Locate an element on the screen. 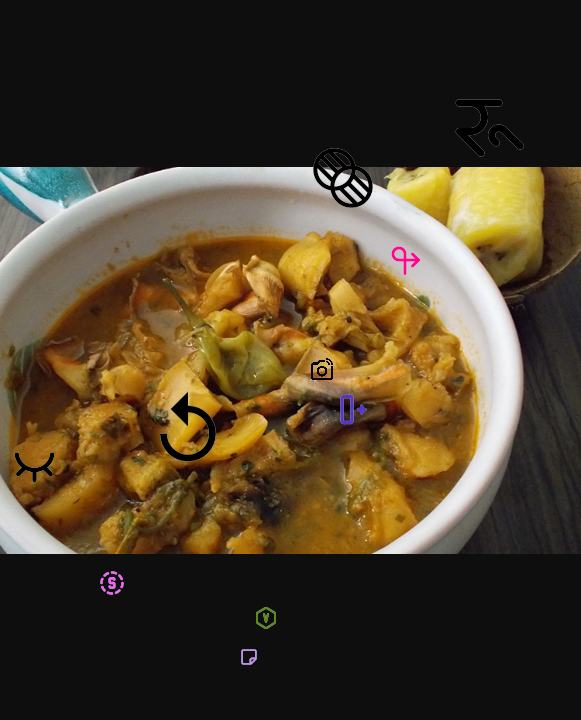 This screenshot has width=581, height=720. replay or restart current media is located at coordinates (188, 430).